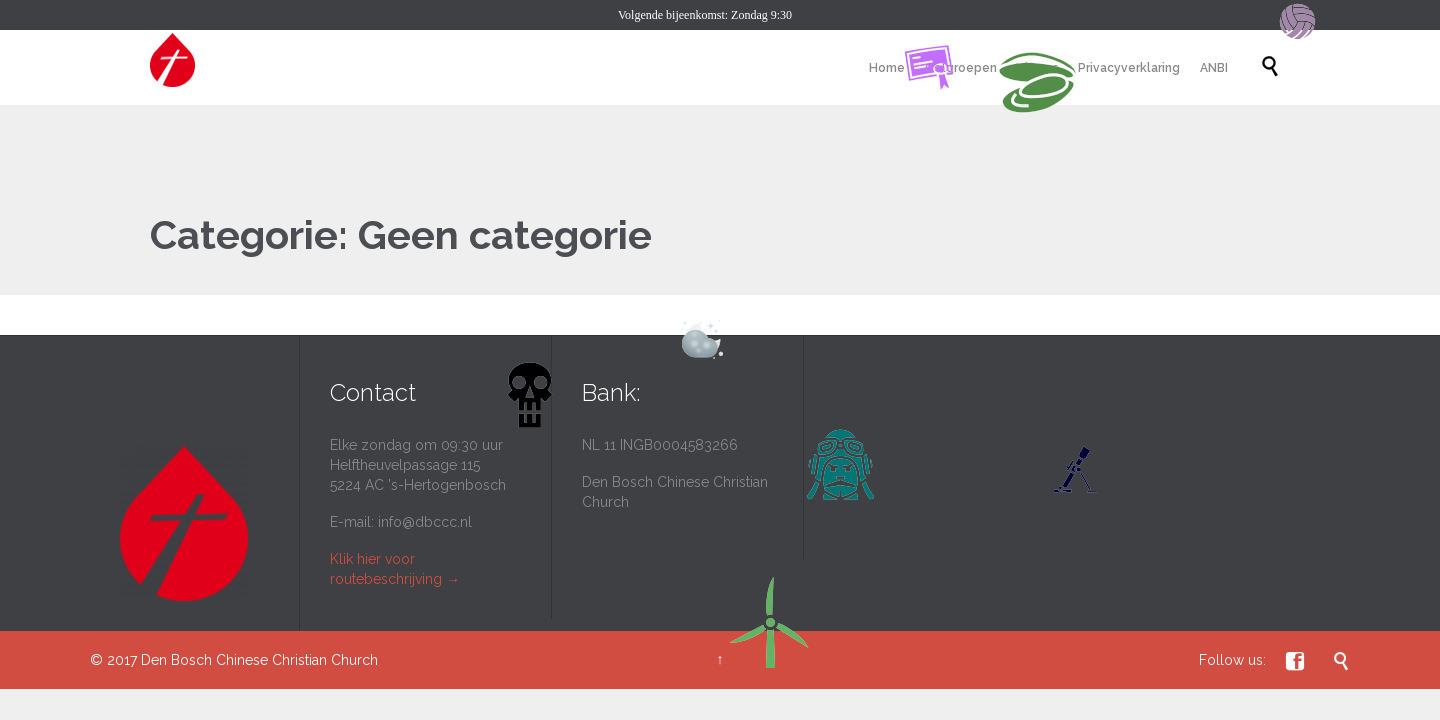 The image size is (1440, 720). Describe the element at coordinates (1037, 82) in the screenshot. I see `indicates seafood or shellfish category` at that location.